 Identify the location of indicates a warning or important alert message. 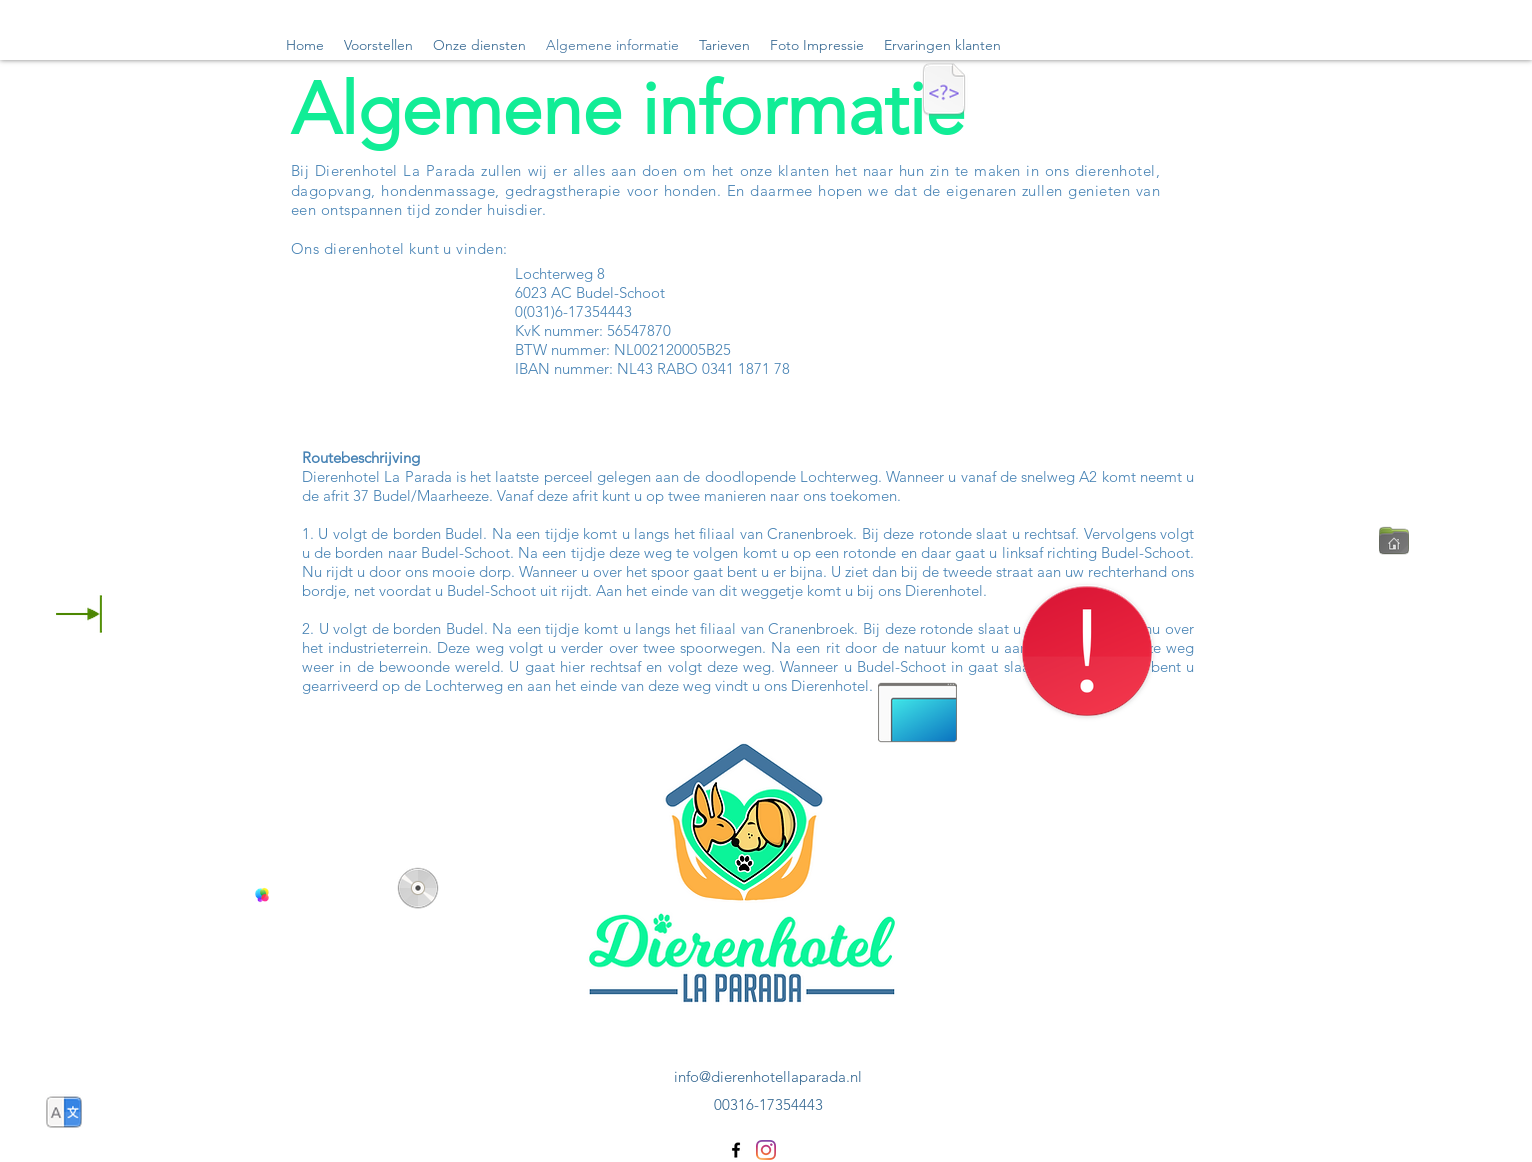
(1087, 651).